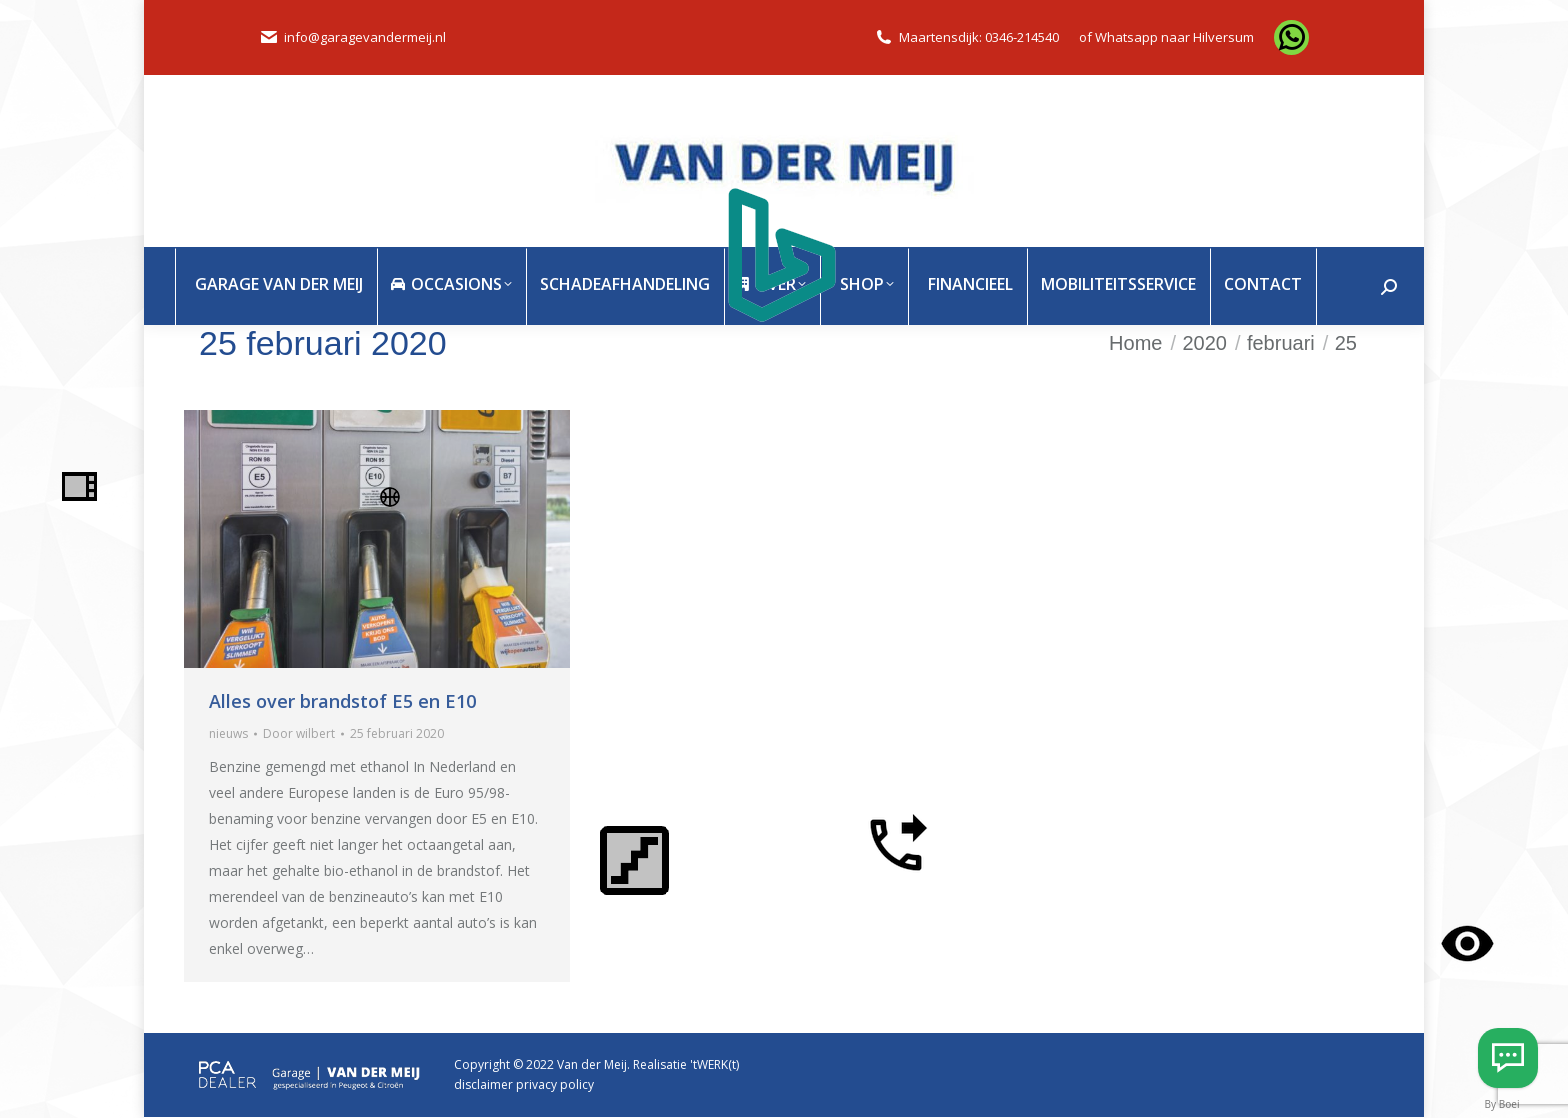 Image resolution: width=1568 pixels, height=1118 pixels. What do you see at coordinates (782, 255) in the screenshot?
I see `search with microsoft bing` at bounding box center [782, 255].